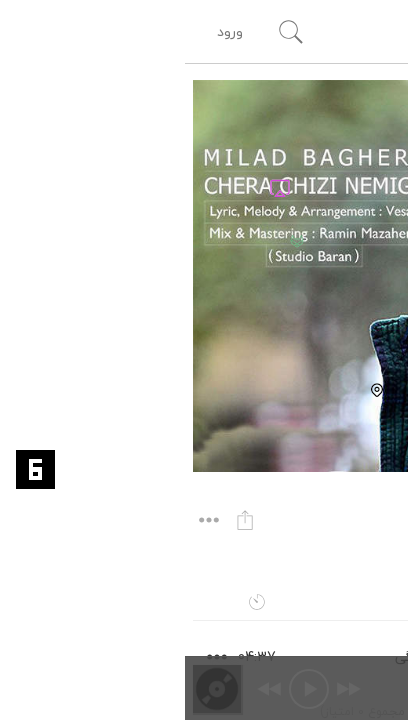 The height and width of the screenshot is (720, 408). Describe the element at coordinates (35, 469) in the screenshot. I see `indicates step 6 in a multi-step process` at that location.